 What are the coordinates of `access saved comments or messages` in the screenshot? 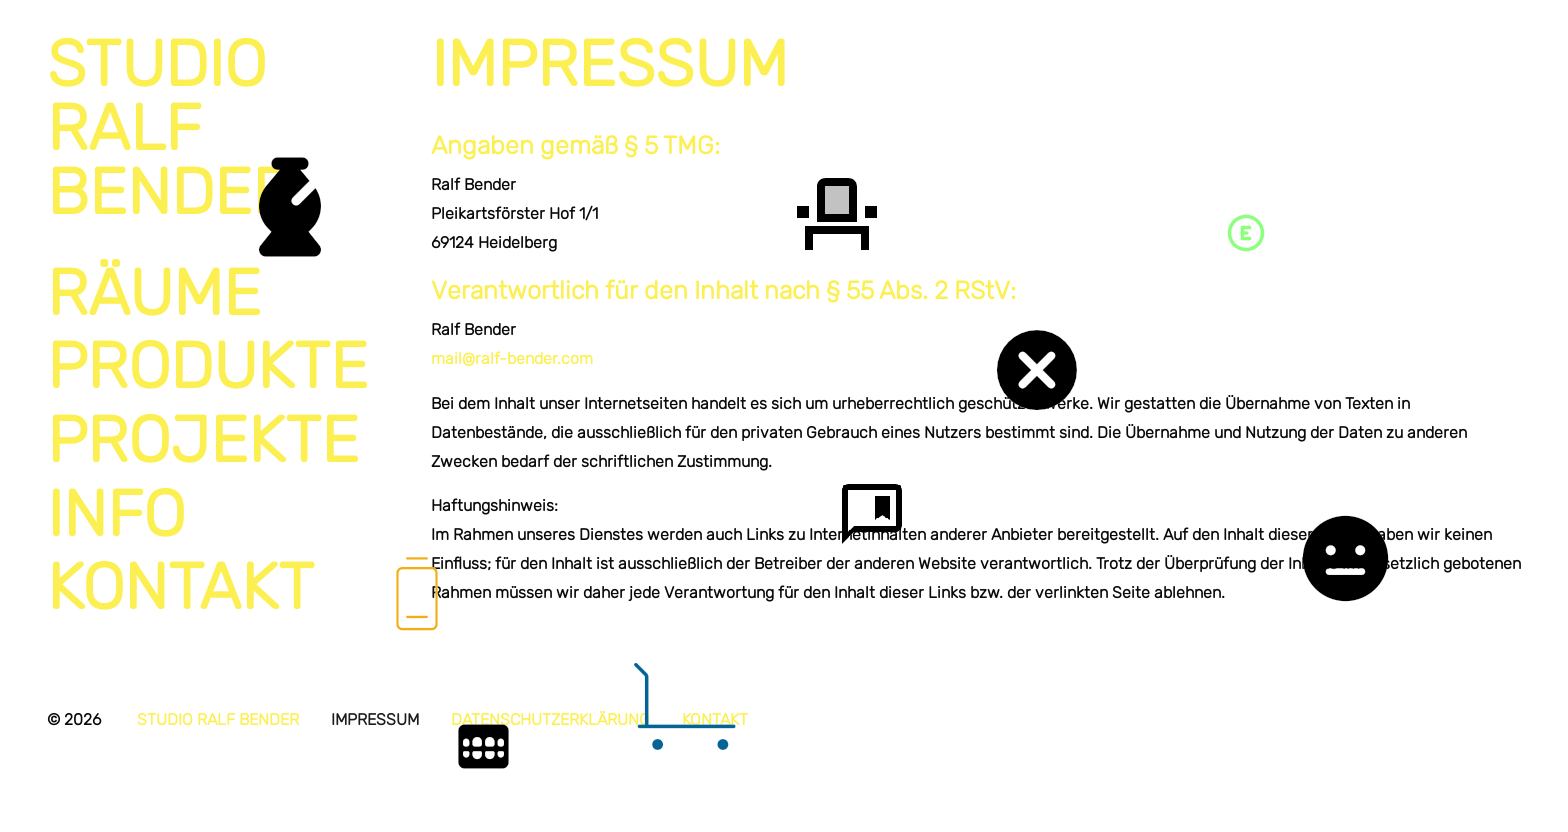 It's located at (872, 514).